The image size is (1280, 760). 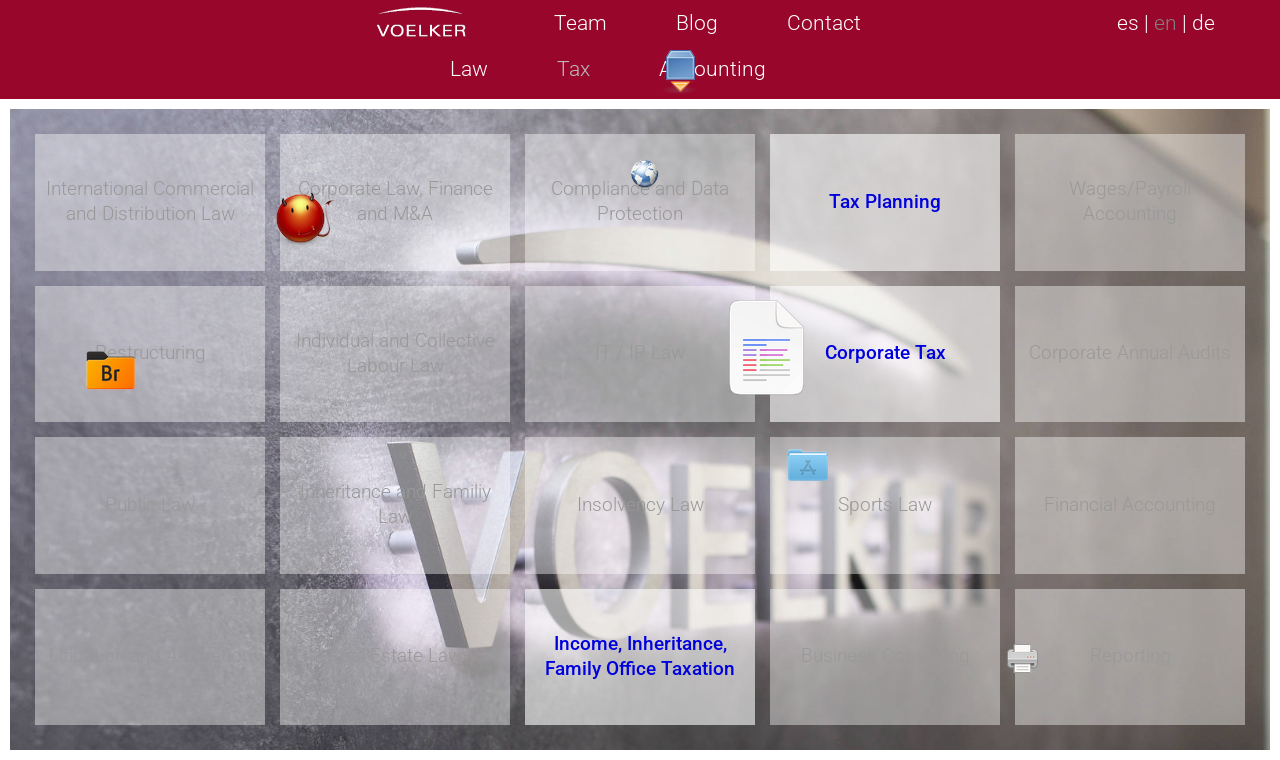 I want to click on open Adobe Bridge project folder, so click(x=110, y=371).